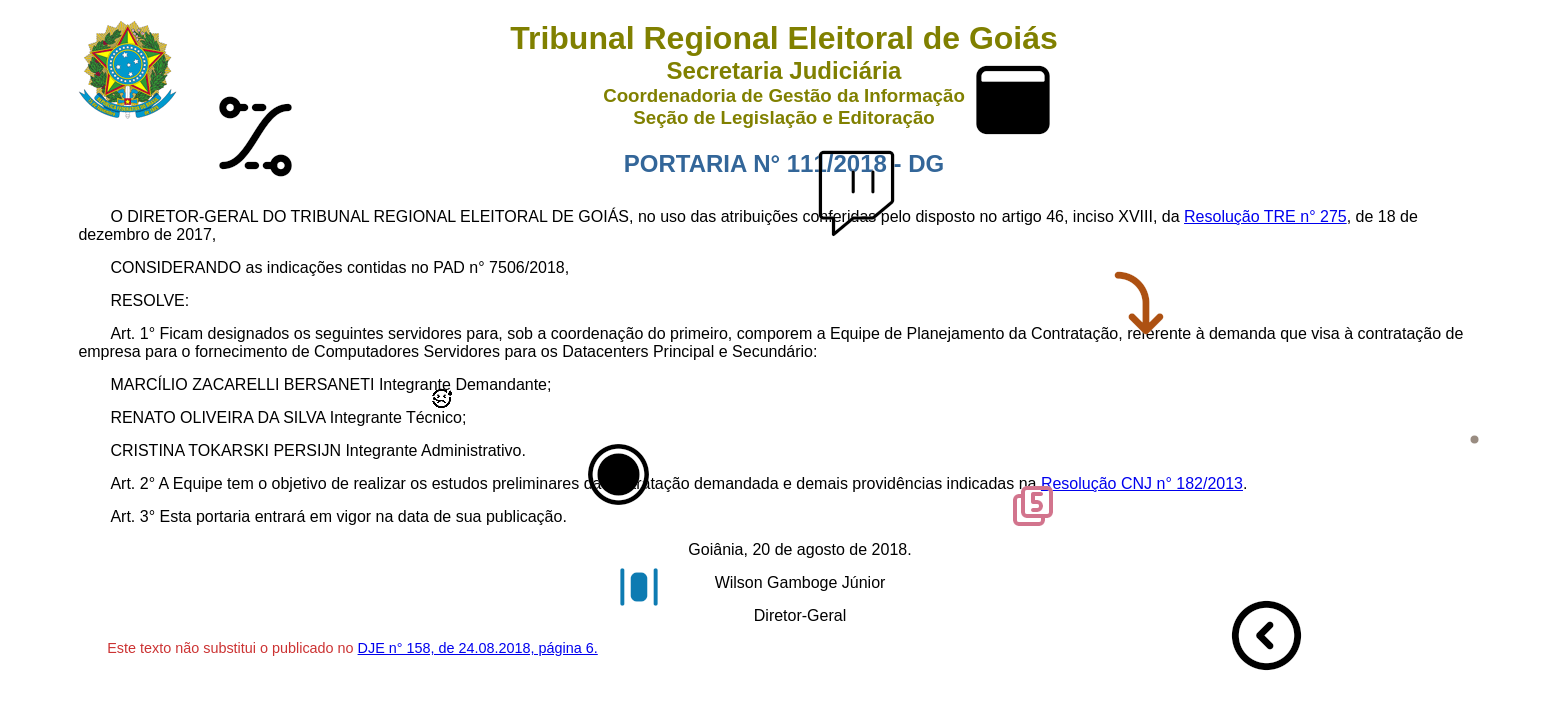  I want to click on no wifi signal available, so click(1474, 406).